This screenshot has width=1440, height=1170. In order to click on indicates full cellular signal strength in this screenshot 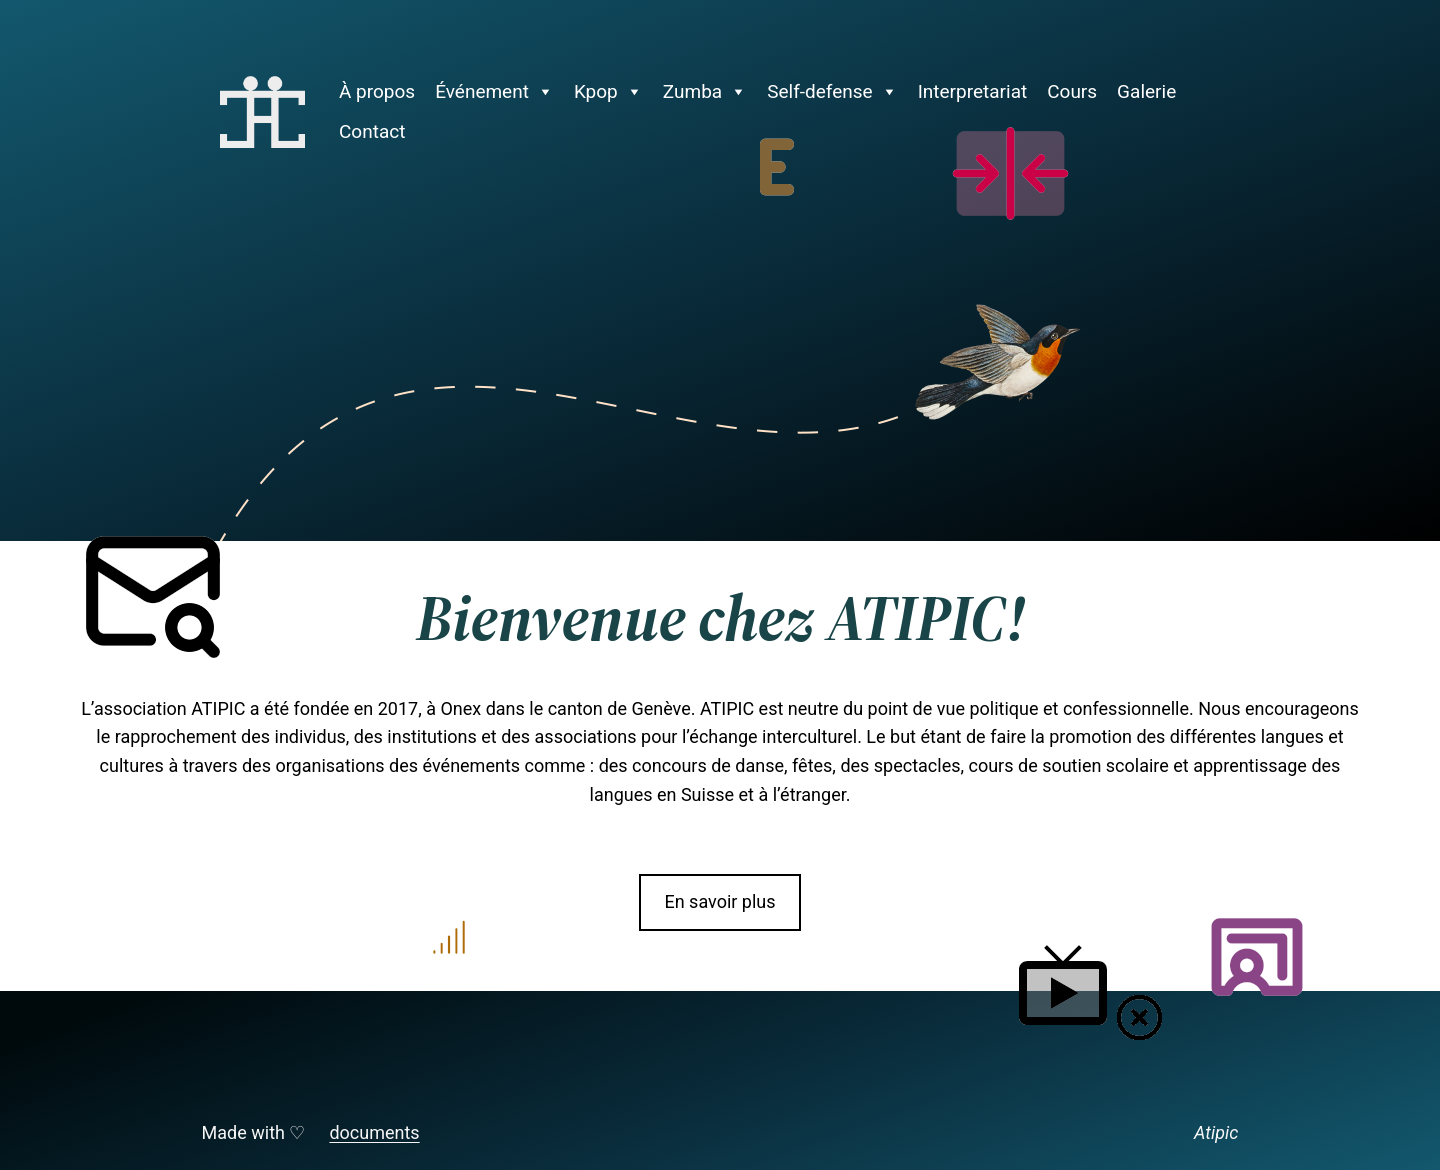, I will do `click(450, 939)`.